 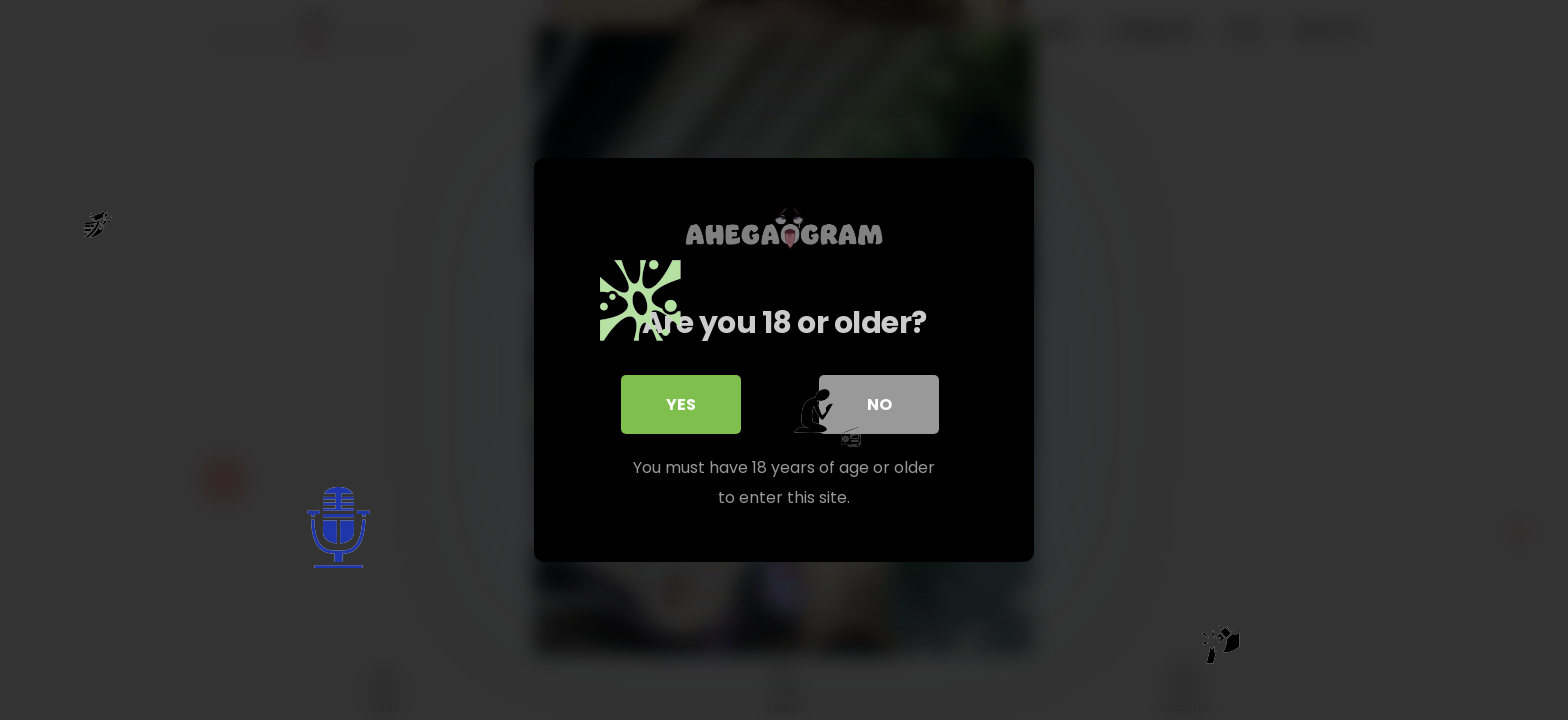 I want to click on indicates a broken or damaged weapon, so click(x=1219, y=643).